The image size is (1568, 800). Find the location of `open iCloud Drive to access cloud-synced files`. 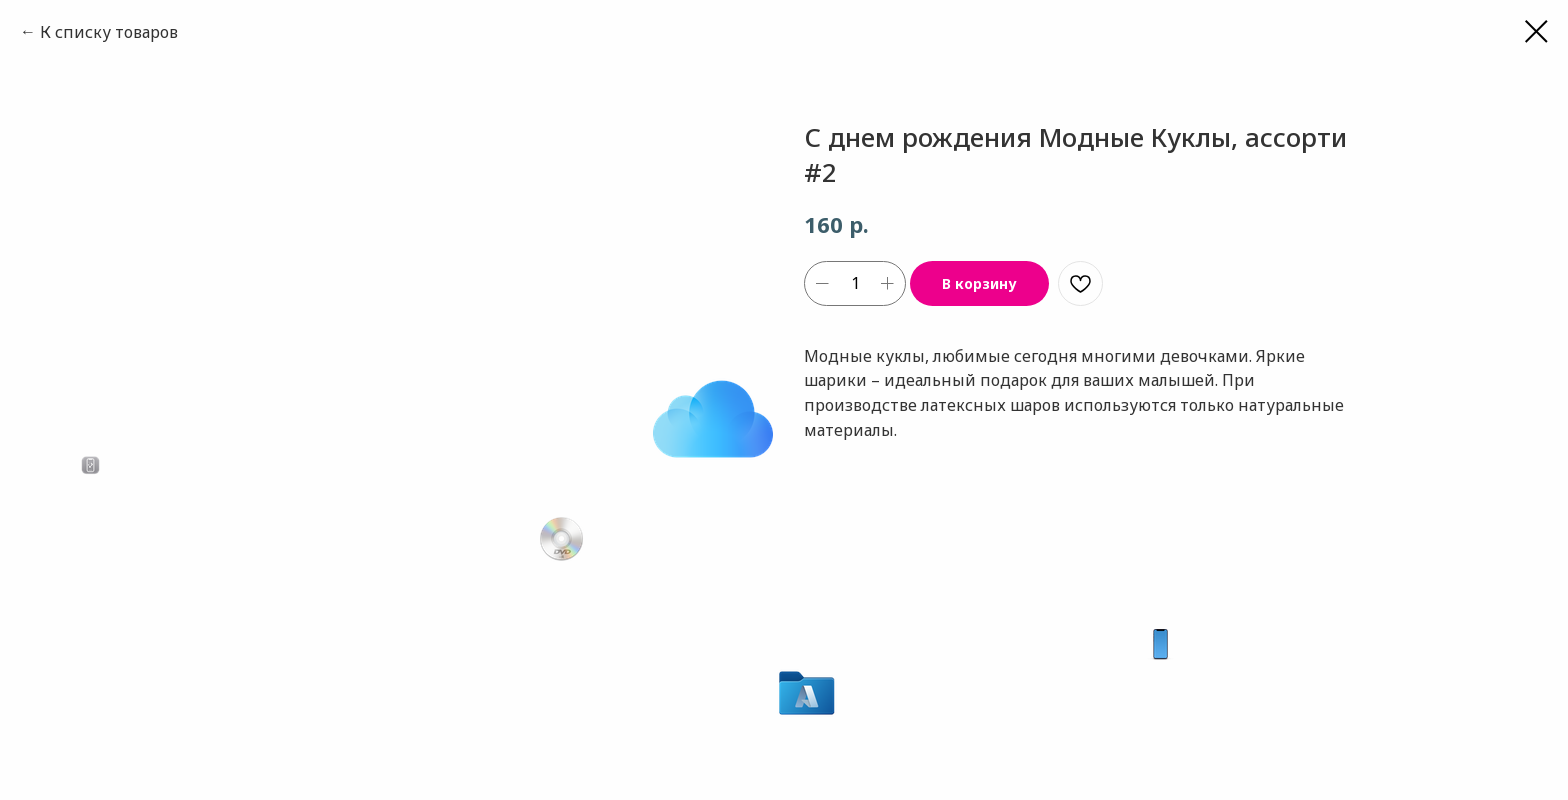

open iCloud Drive to access cloud-synced files is located at coordinates (713, 419).